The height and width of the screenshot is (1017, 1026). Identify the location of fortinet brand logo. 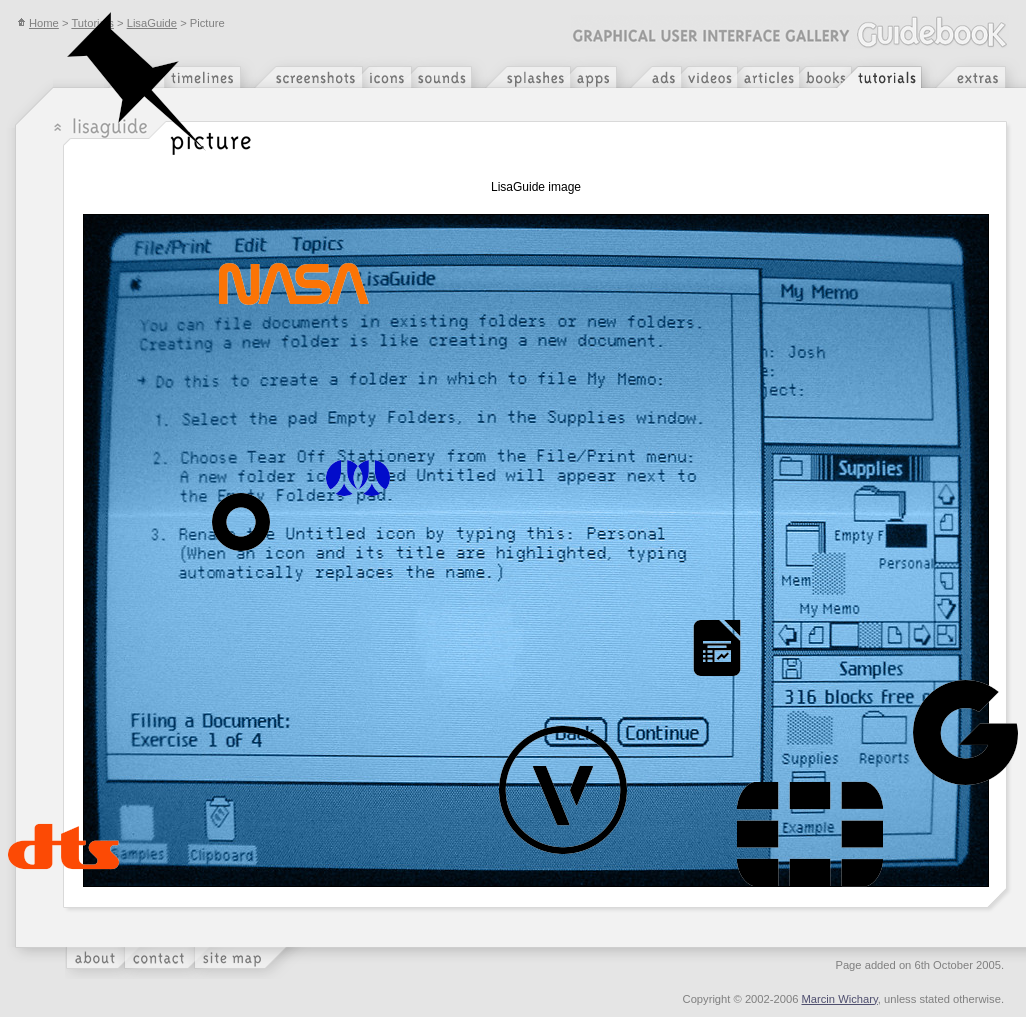
(810, 834).